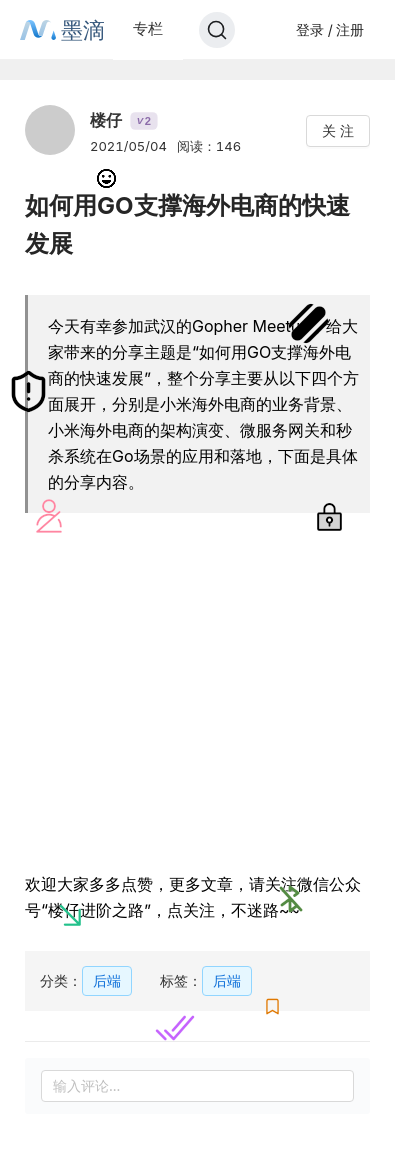  What do you see at coordinates (106, 178) in the screenshot?
I see `tag people in a photo` at bounding box center [106, 178].